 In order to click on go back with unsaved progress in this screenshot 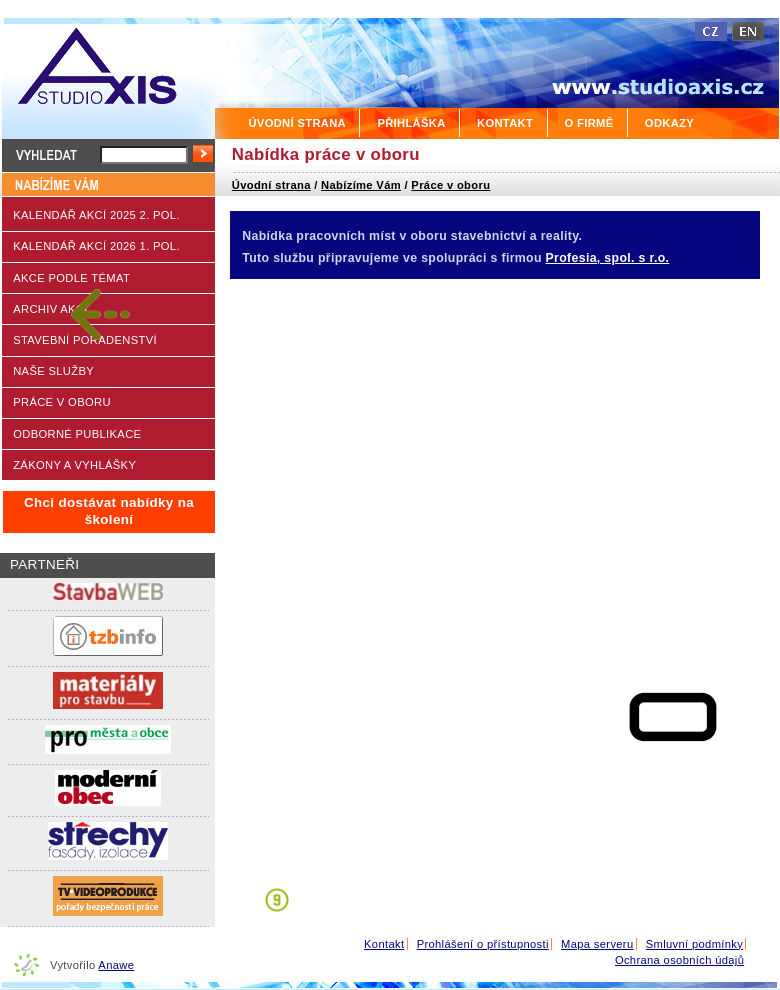, I will do `click(100, 314)`.